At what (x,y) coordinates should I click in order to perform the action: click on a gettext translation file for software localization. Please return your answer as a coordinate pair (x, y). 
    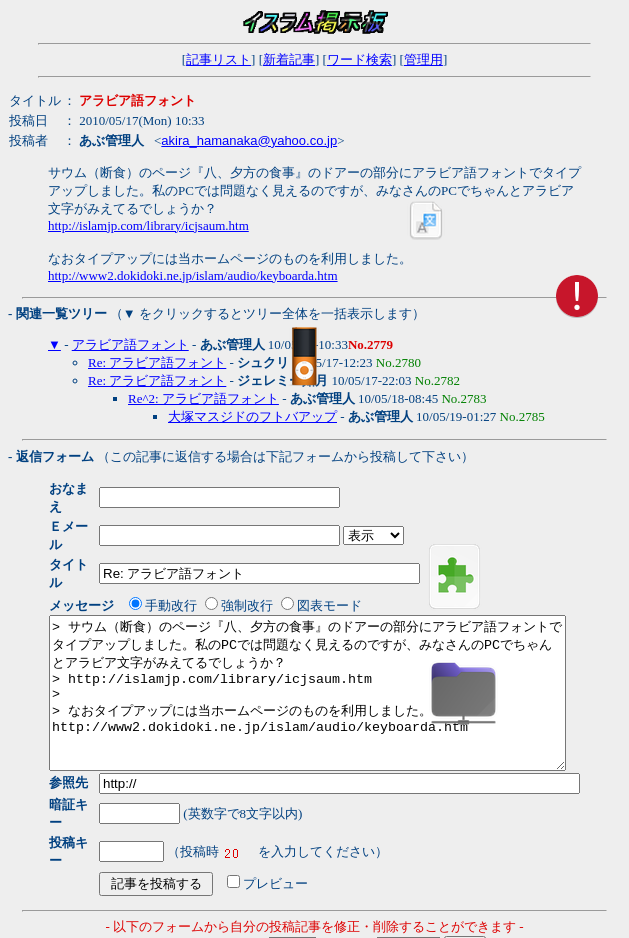
    Looking at the image, I should click on (426, 220).